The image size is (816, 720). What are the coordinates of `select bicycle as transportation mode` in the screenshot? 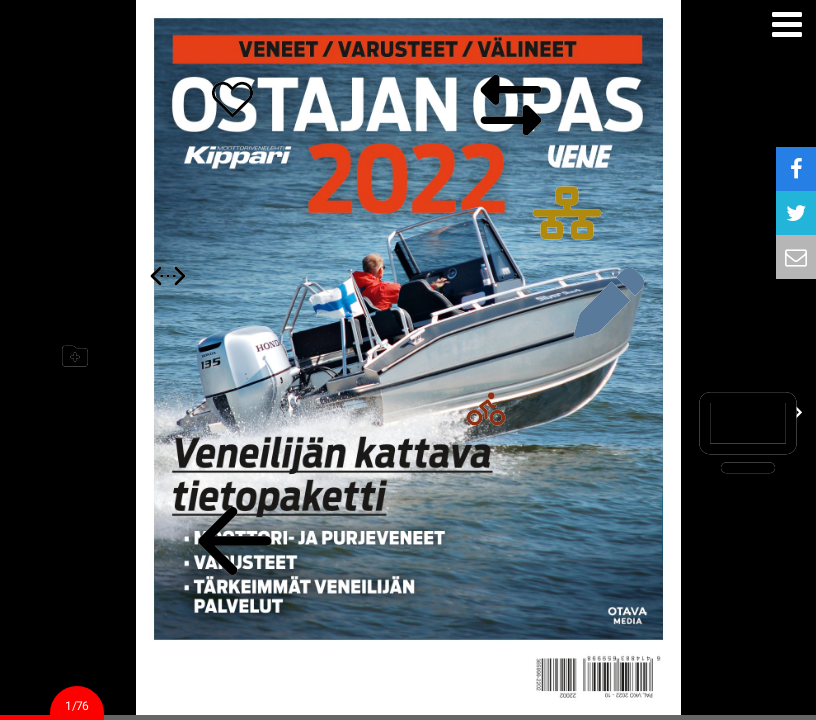 It's located at (486, 408).